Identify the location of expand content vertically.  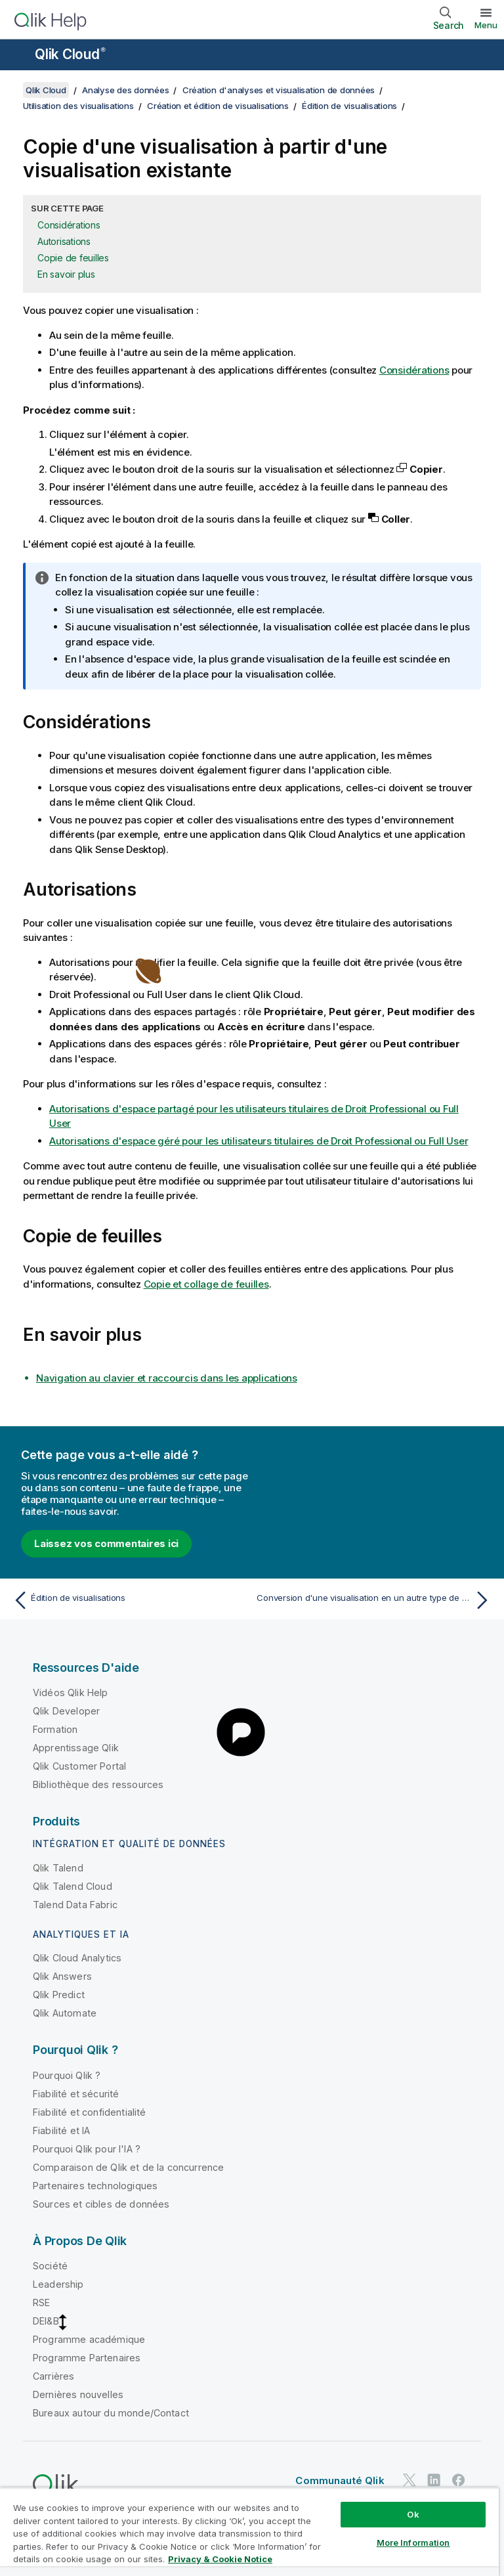
(62, 2322).